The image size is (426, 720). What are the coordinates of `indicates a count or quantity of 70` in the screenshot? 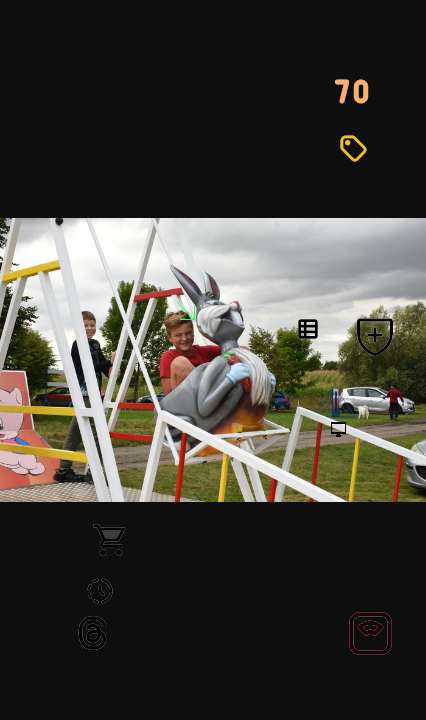 It's located at (351, 91).